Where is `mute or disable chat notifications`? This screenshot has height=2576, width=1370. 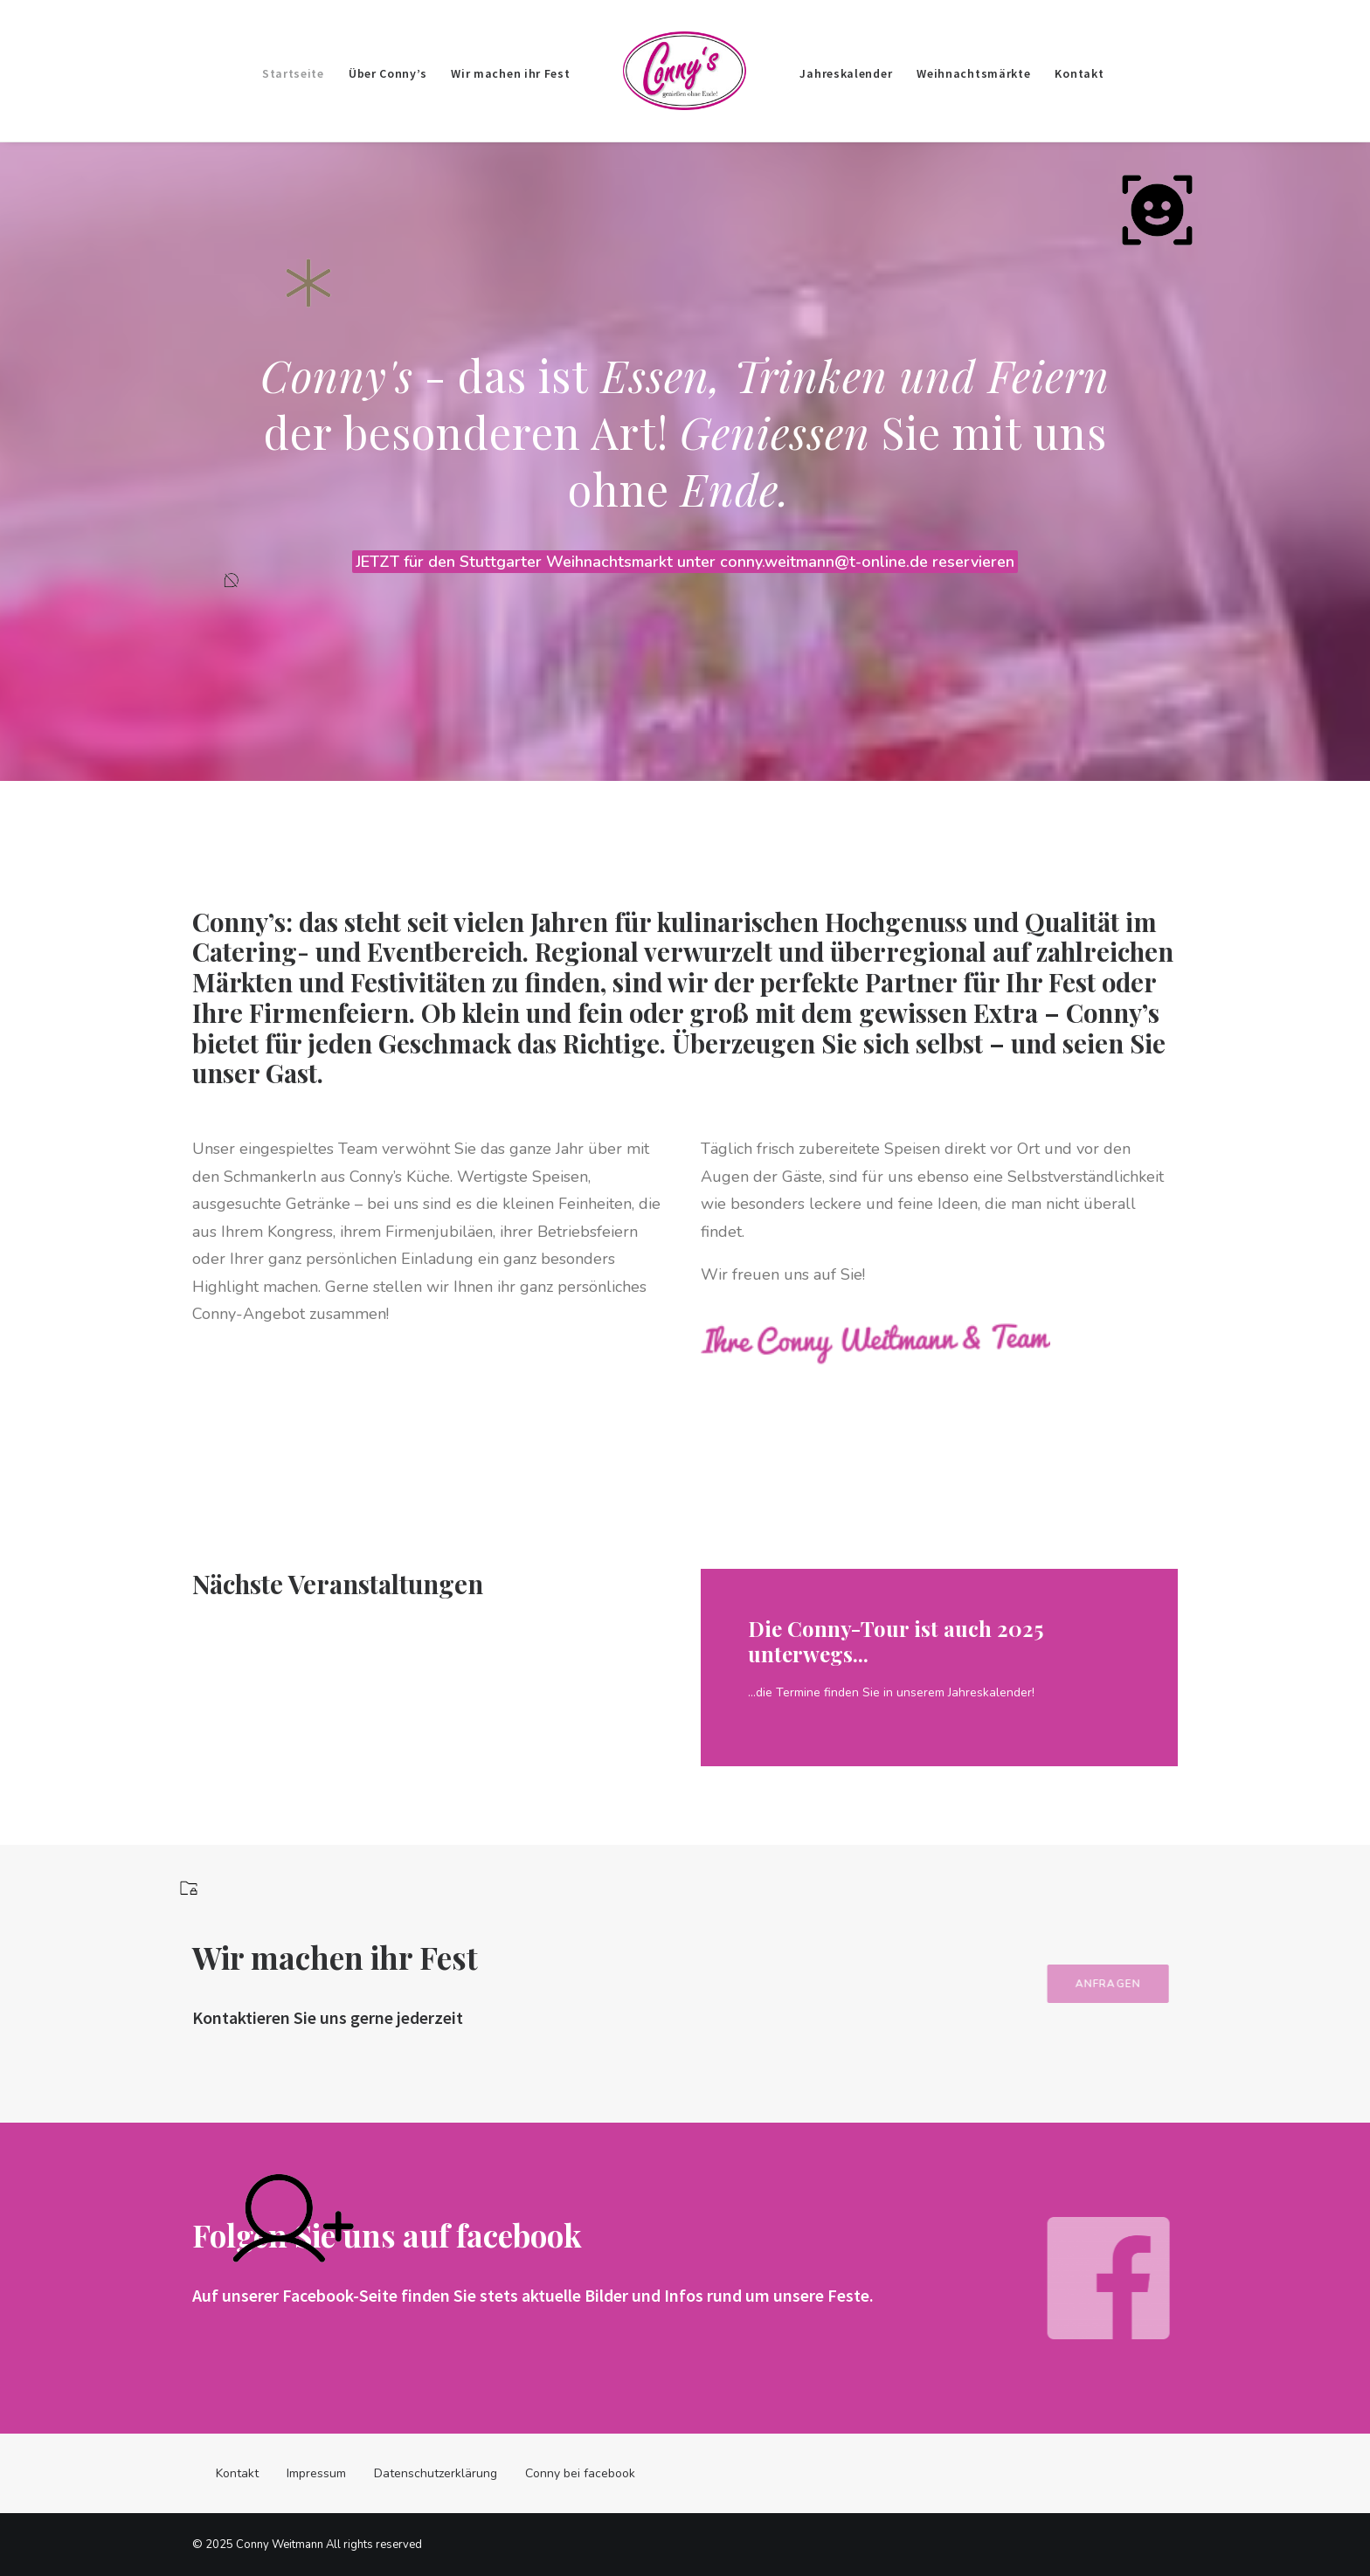
mute or disable chat notifications is located at coordinates (231, 580).